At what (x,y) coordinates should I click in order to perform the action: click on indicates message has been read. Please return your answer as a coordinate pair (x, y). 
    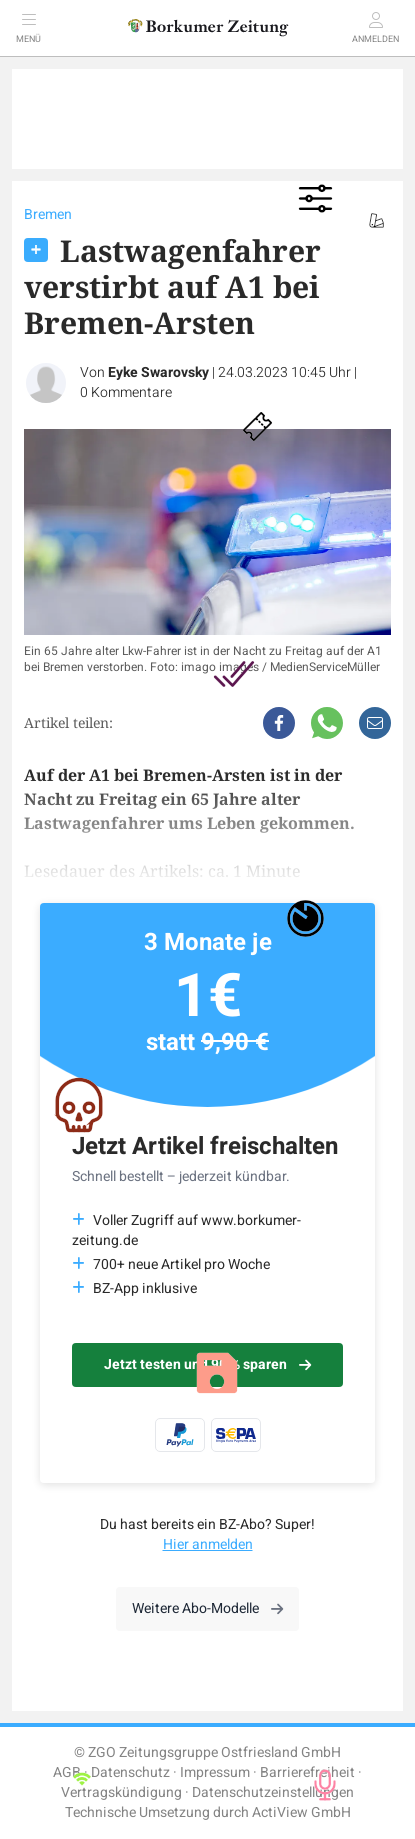
    Looking at the image, I should click on (234, 674).